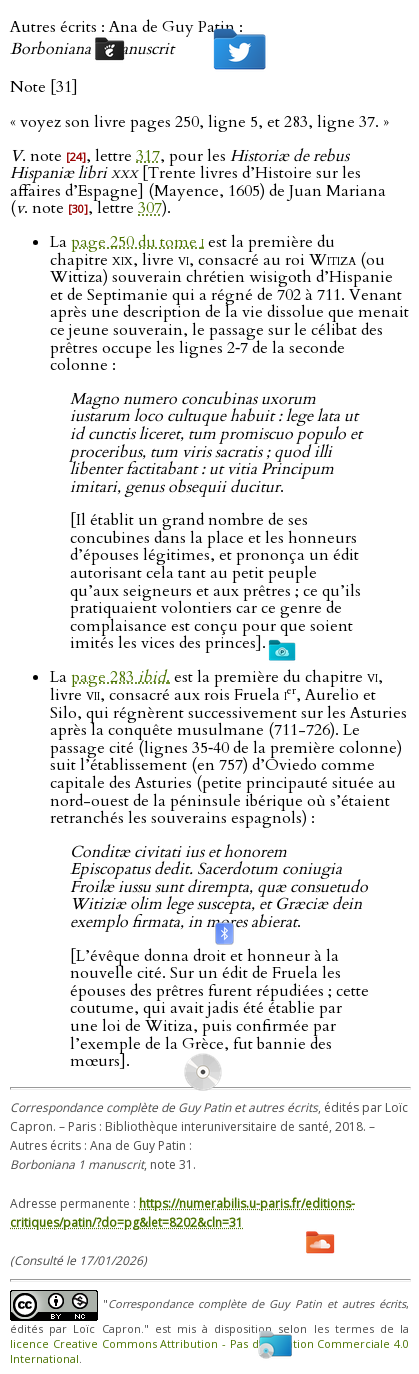 This screenshot has height=1374, width=419. I want to click on open your SoundCloud downloads folder, so click(320, 1243).